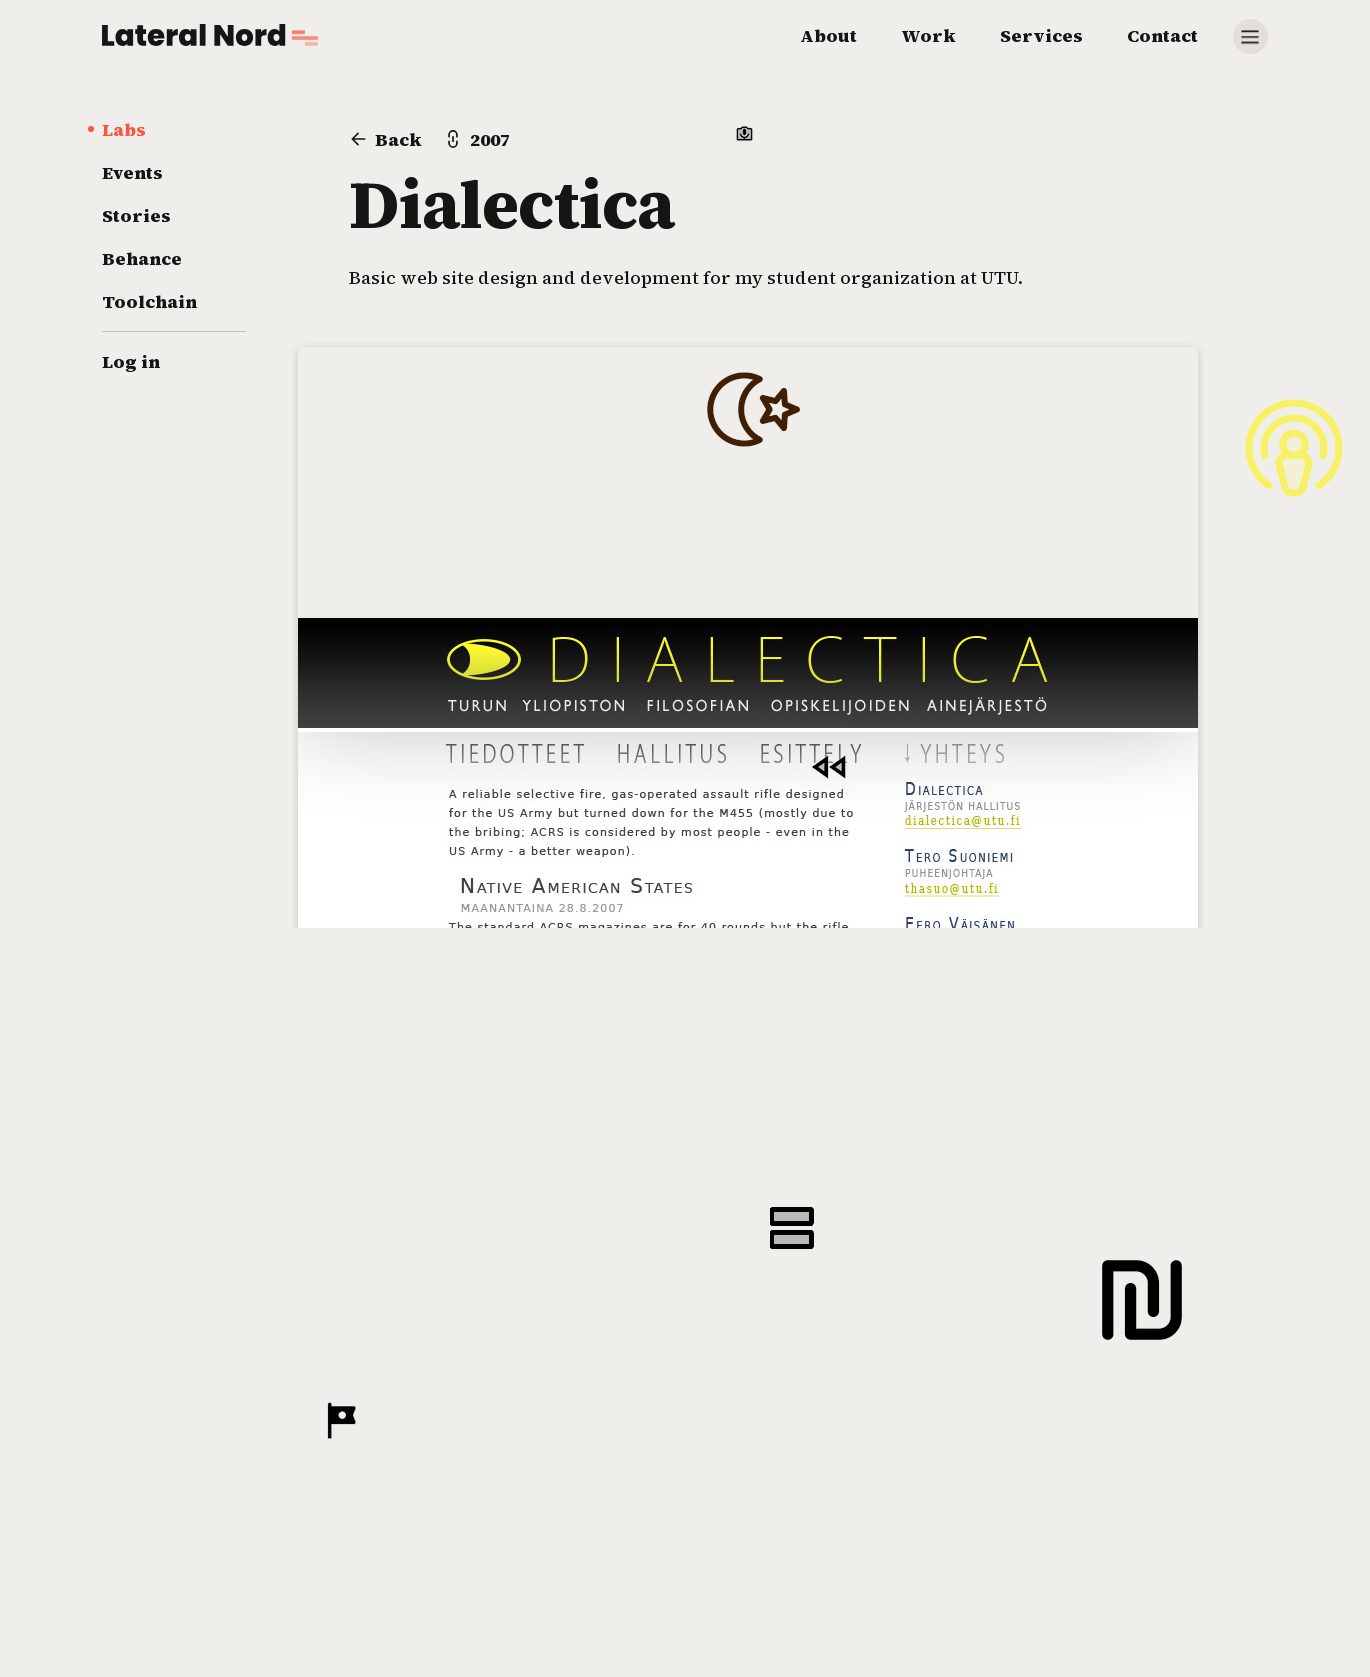  Describe the element at coordinates (1294, 448) in the screenshot. I see `open Apple Podcasts app` at that location.